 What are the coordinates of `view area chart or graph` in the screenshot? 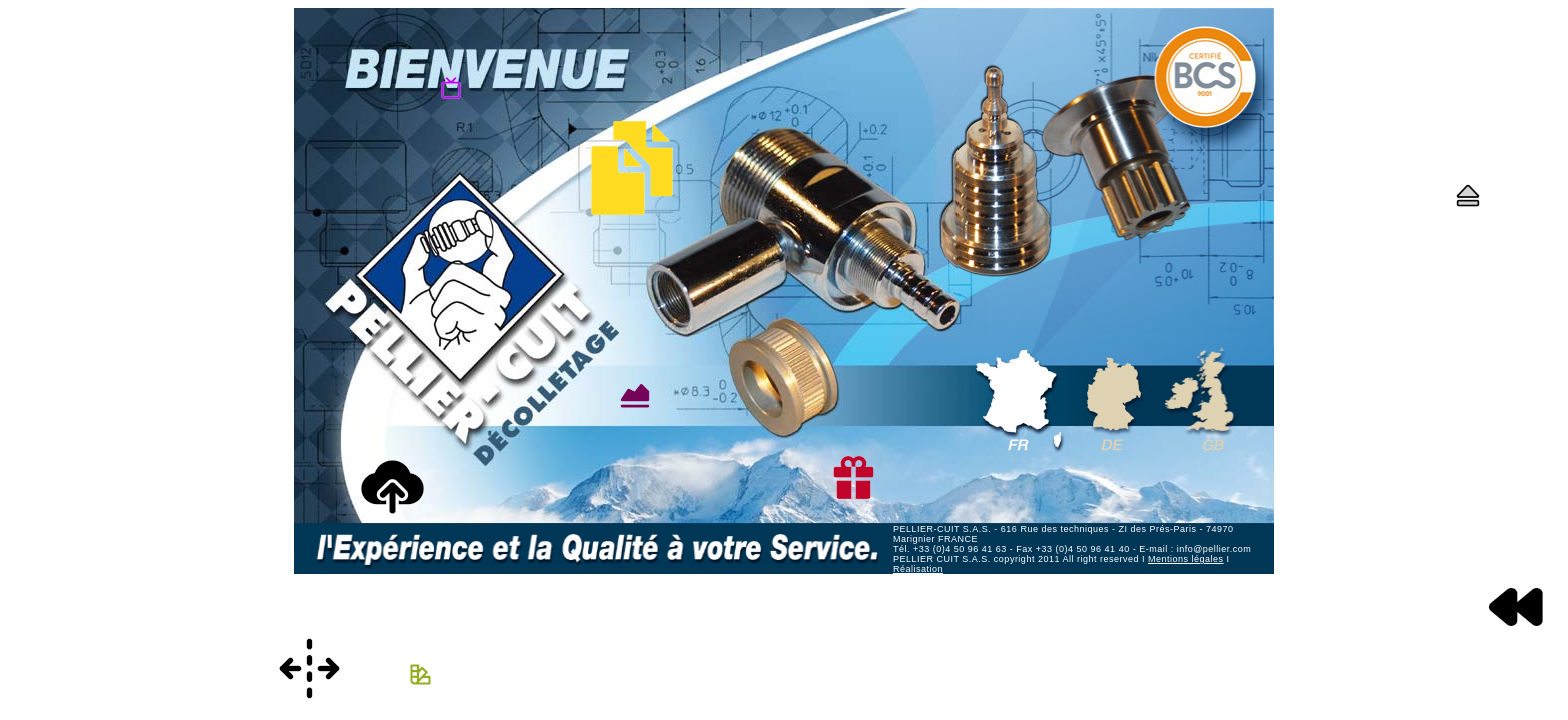 It's located at (635, 395).